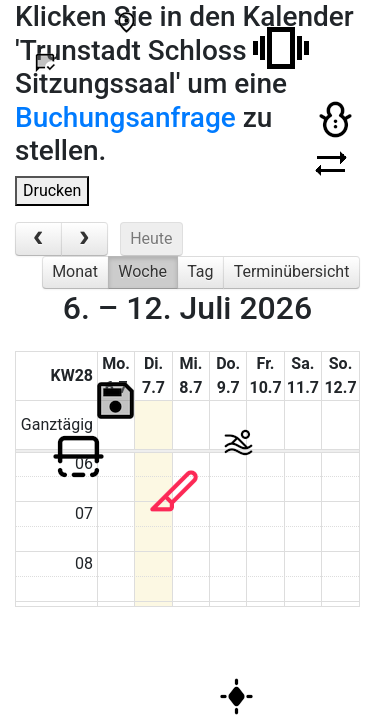 The height and width of the screenshot is (720, 375). What do you see at coordinates (45, 63) in the screenshot?
I see `mark a conversation as read` at bounding box center [45, 63].